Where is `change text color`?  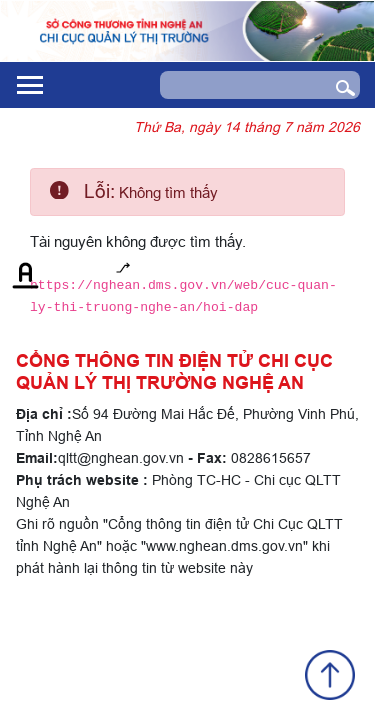
change text color is located at coordinates (25, 275).